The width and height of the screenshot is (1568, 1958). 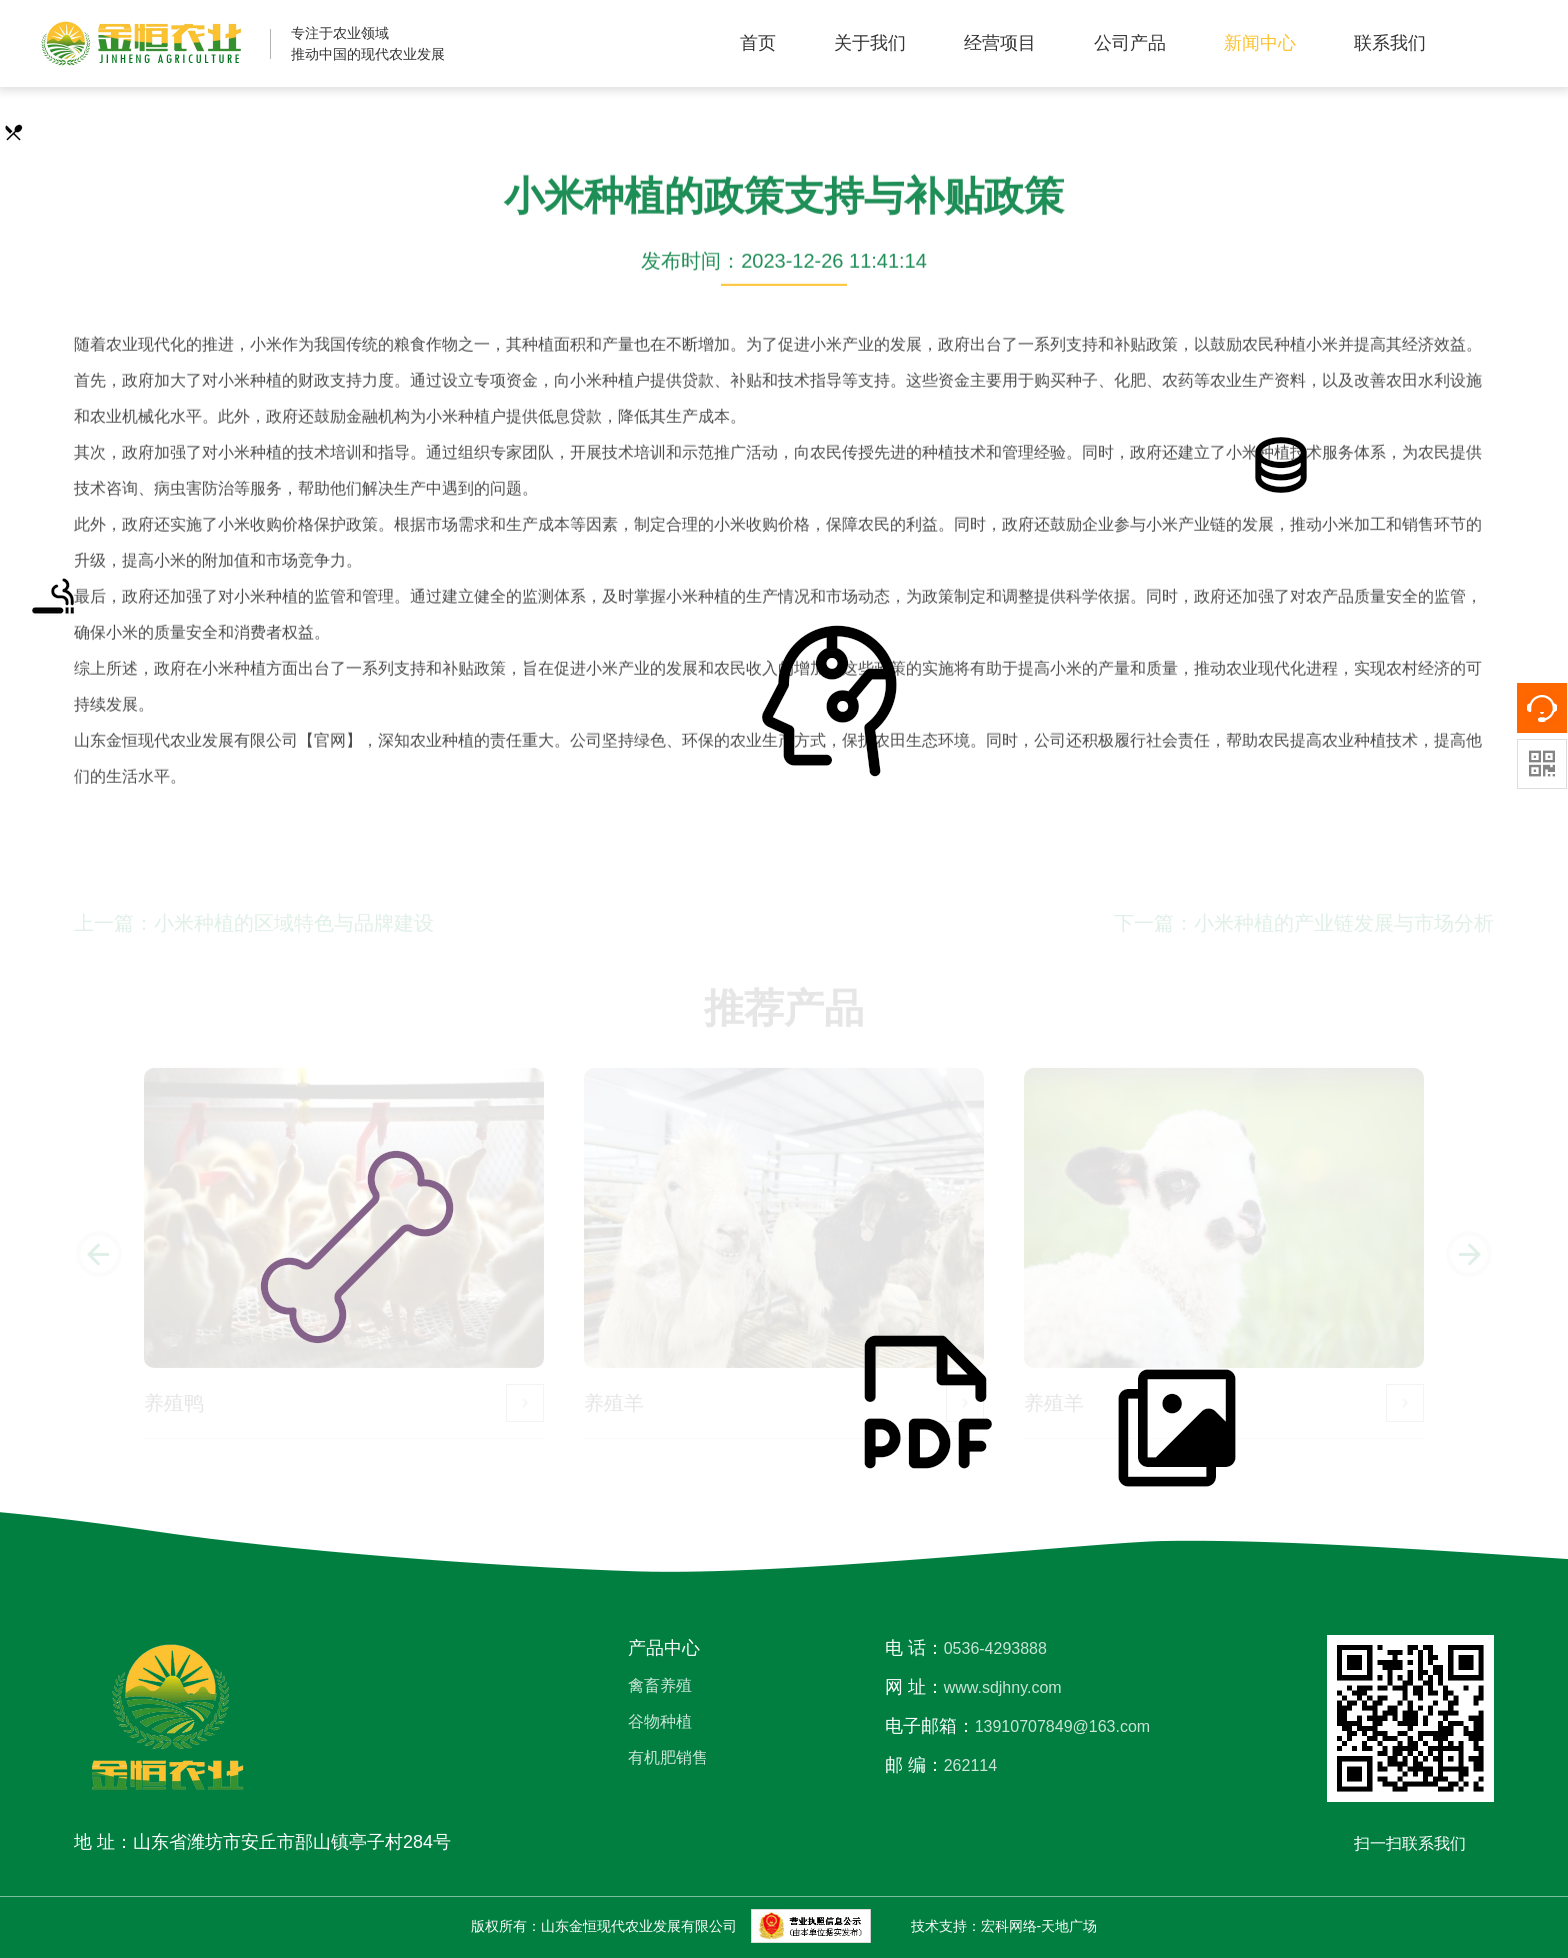 I want to click on find nearby restaurants, so click(x=13, y=132).